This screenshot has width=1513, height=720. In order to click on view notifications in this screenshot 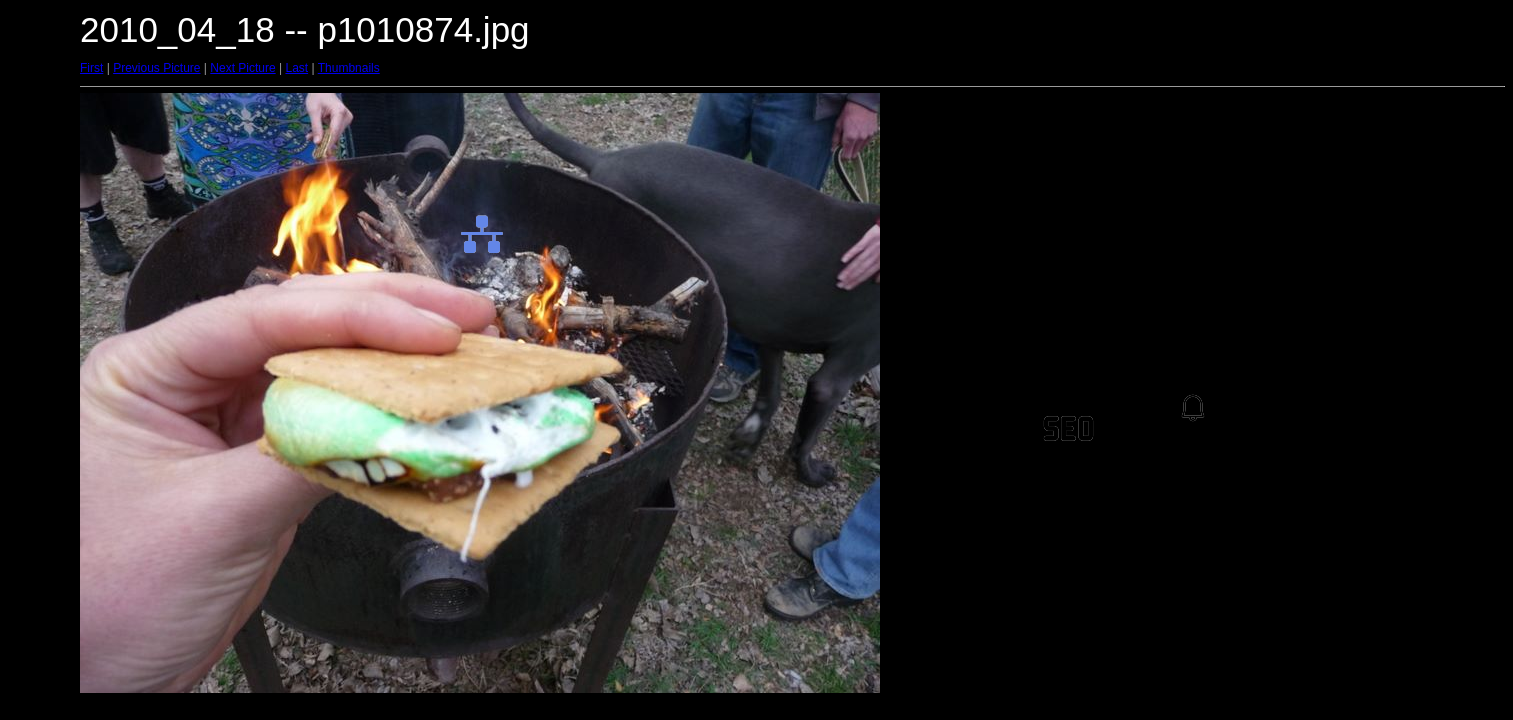, I will do `click(1193, 408)`.